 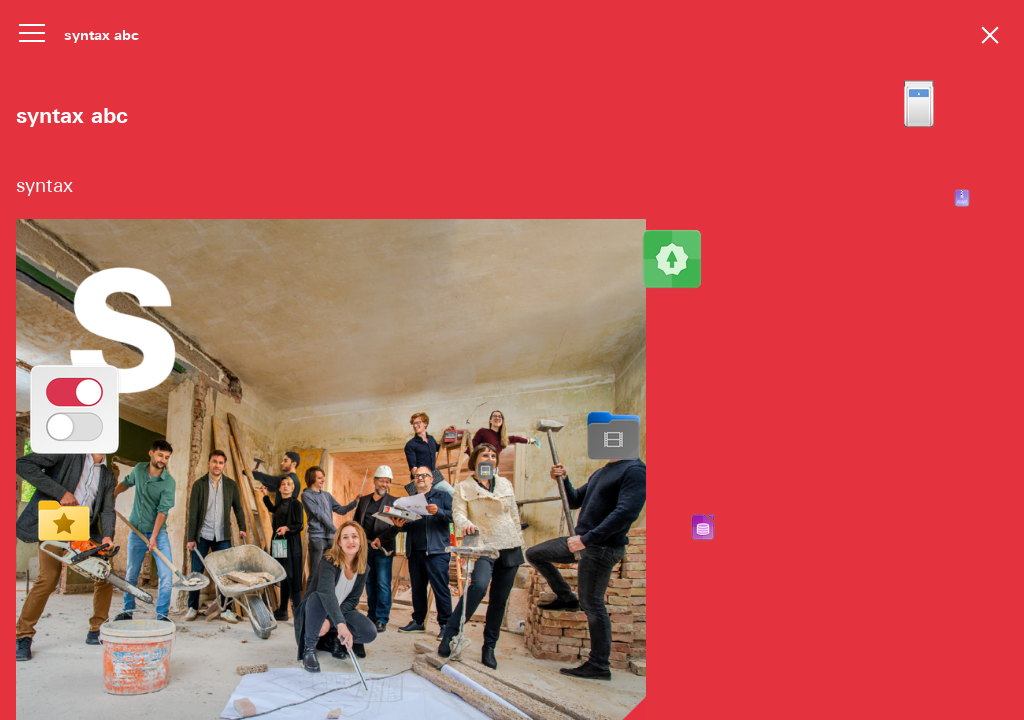 I want to click on open your videos folder, so click(x=613, y=435).